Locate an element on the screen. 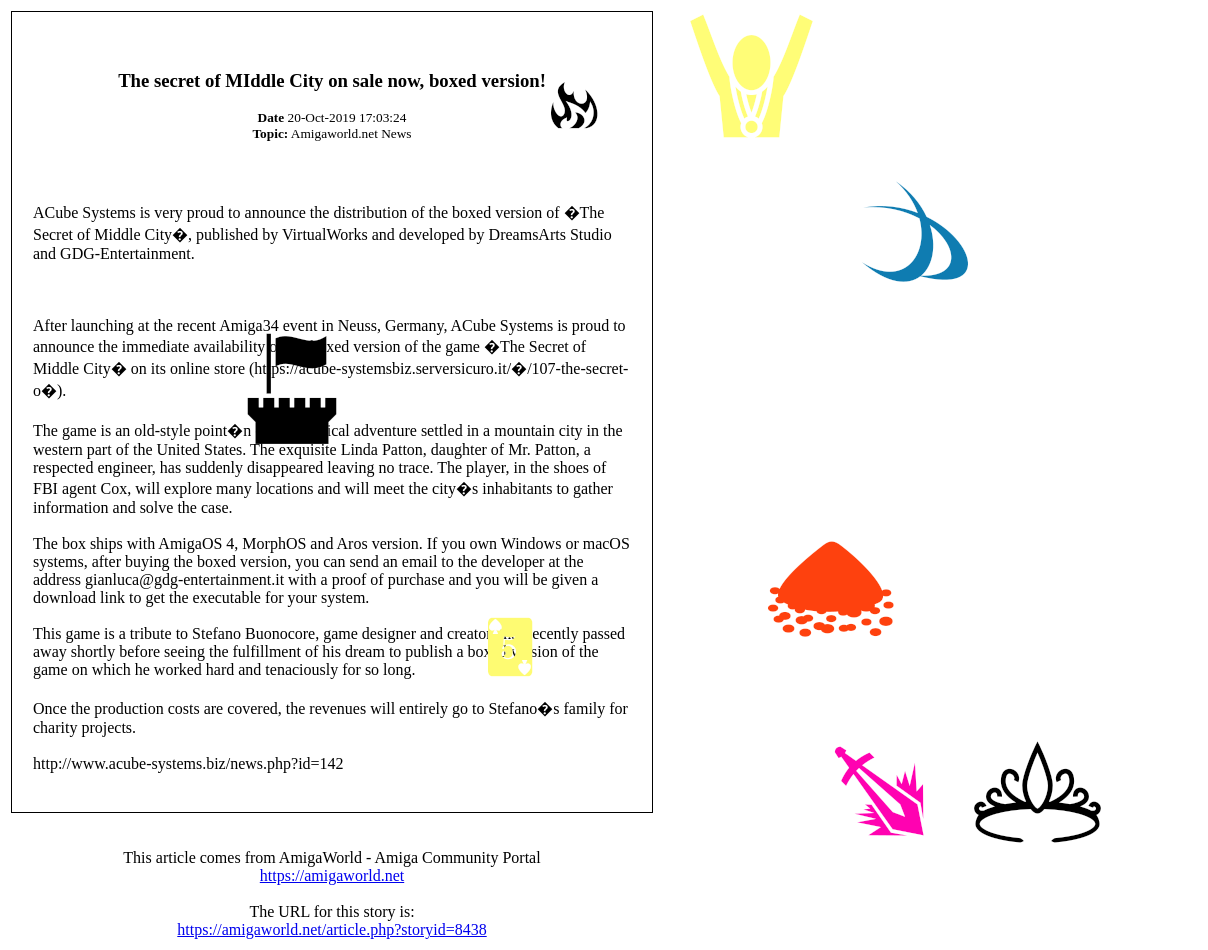  indicates a hot or trending item is located at coordinates (574, 105).